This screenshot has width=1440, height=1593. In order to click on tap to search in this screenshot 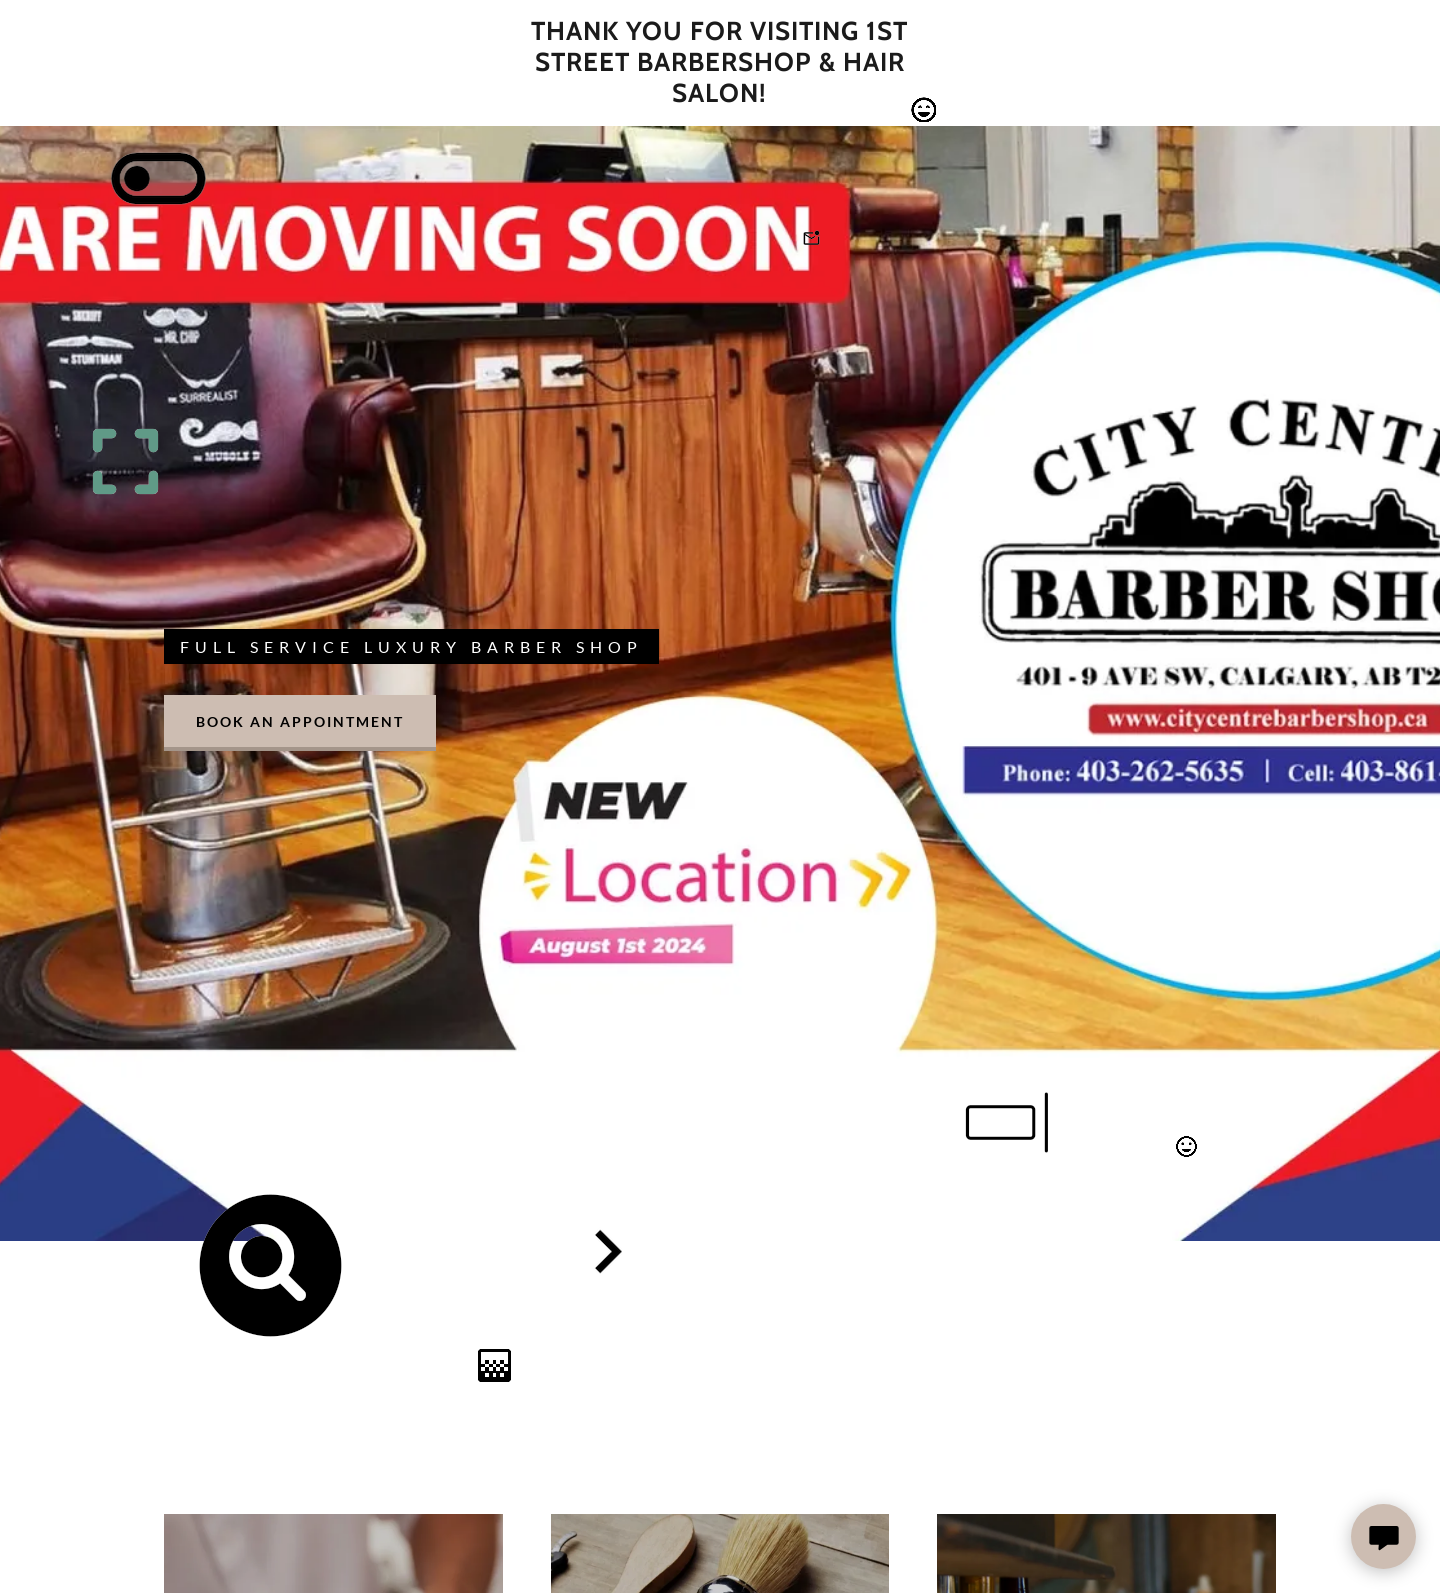, I will do `click(270, 1265)`.